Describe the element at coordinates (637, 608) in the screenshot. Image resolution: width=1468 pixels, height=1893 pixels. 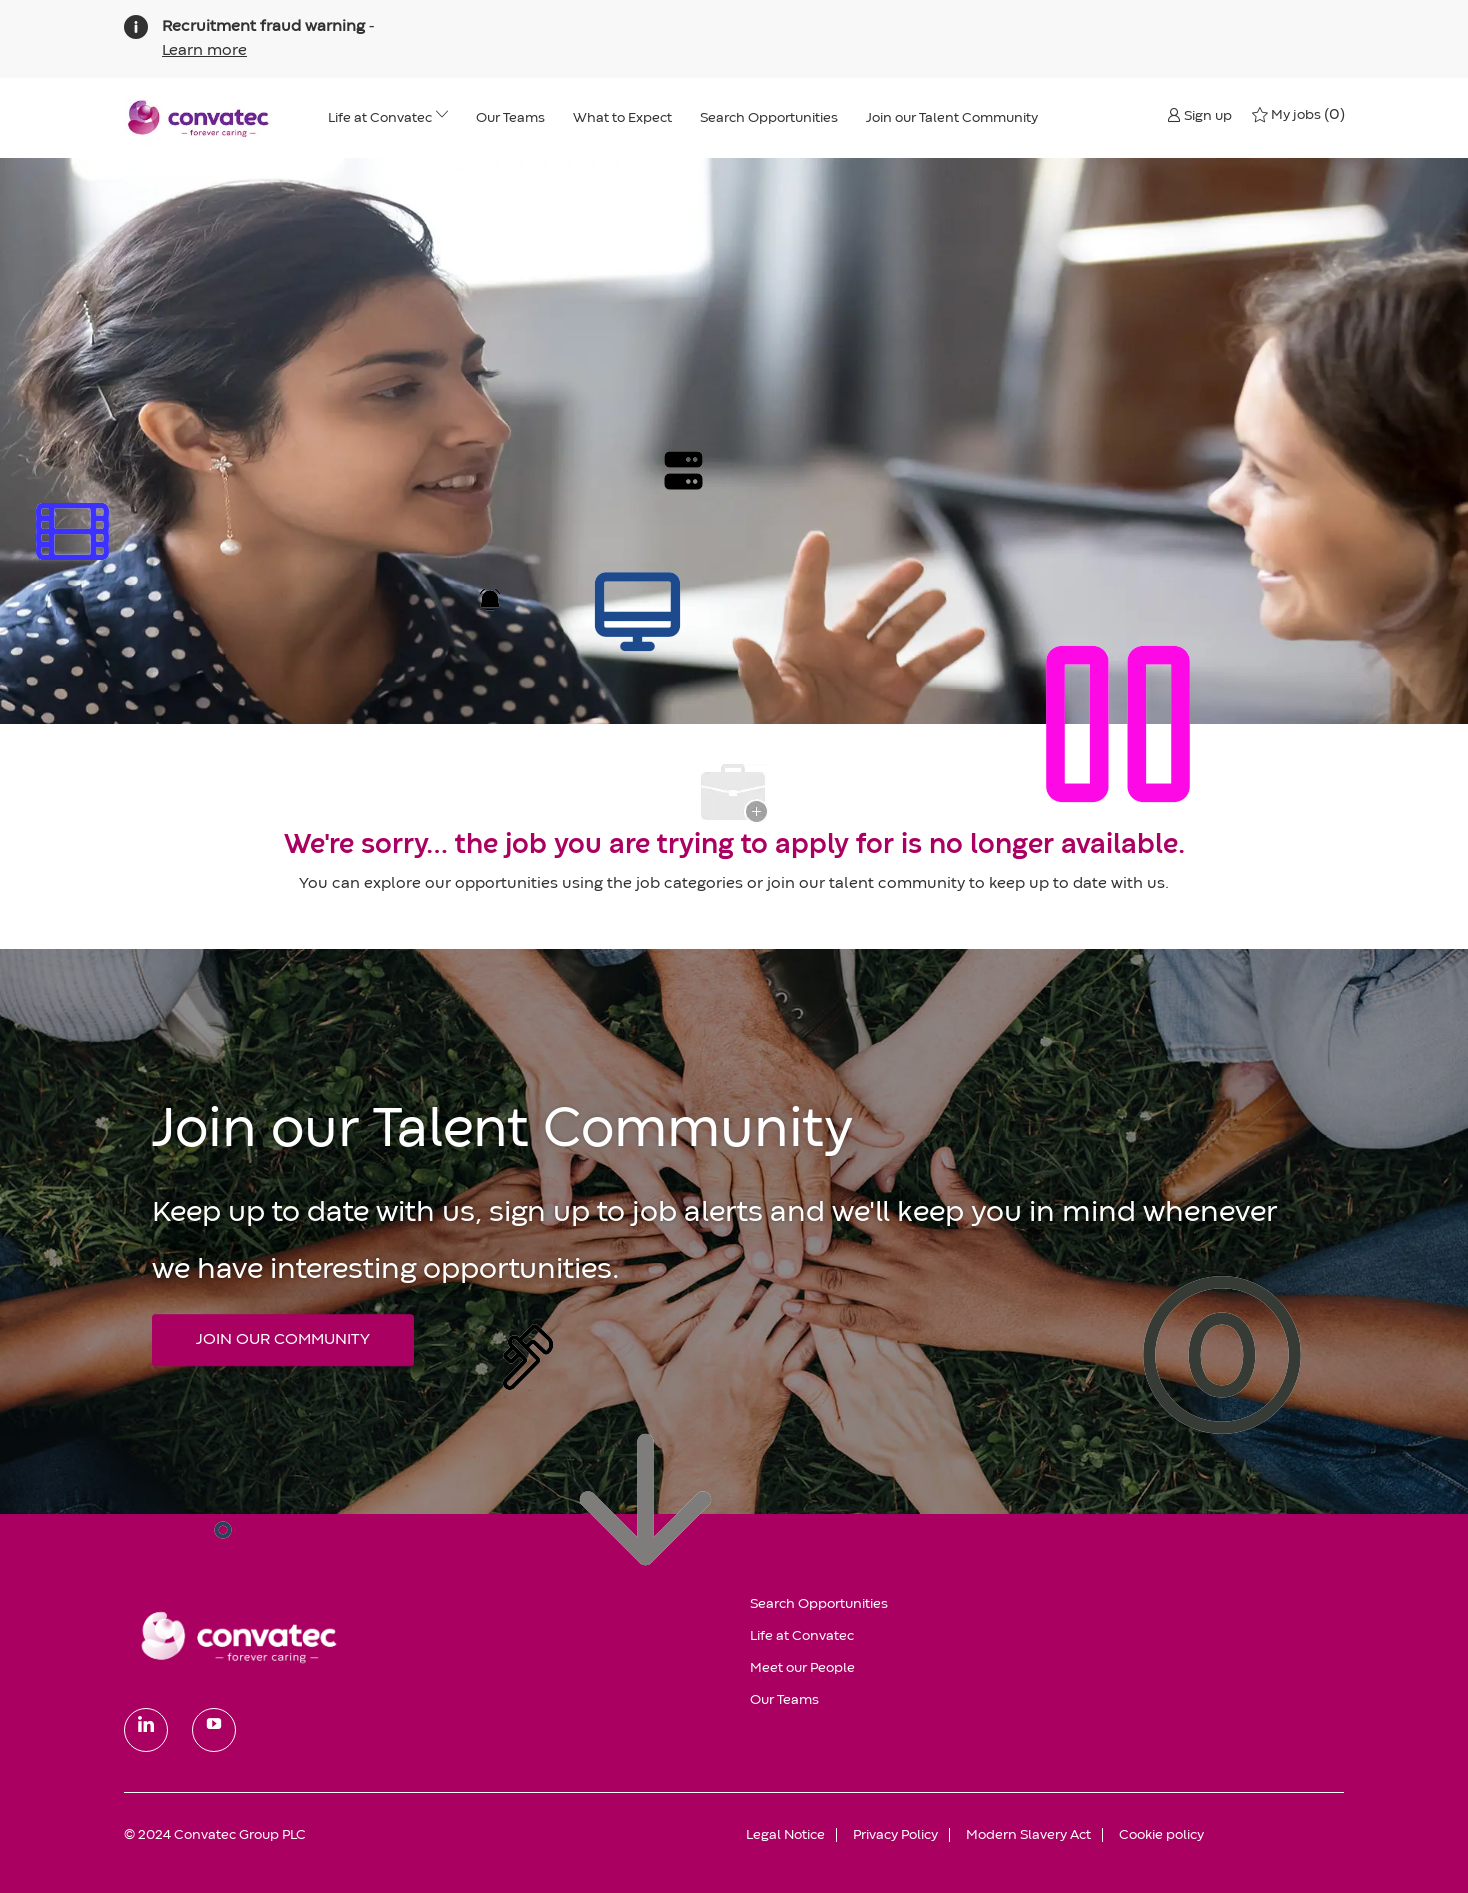
I see `switch to desktop view` at that location.